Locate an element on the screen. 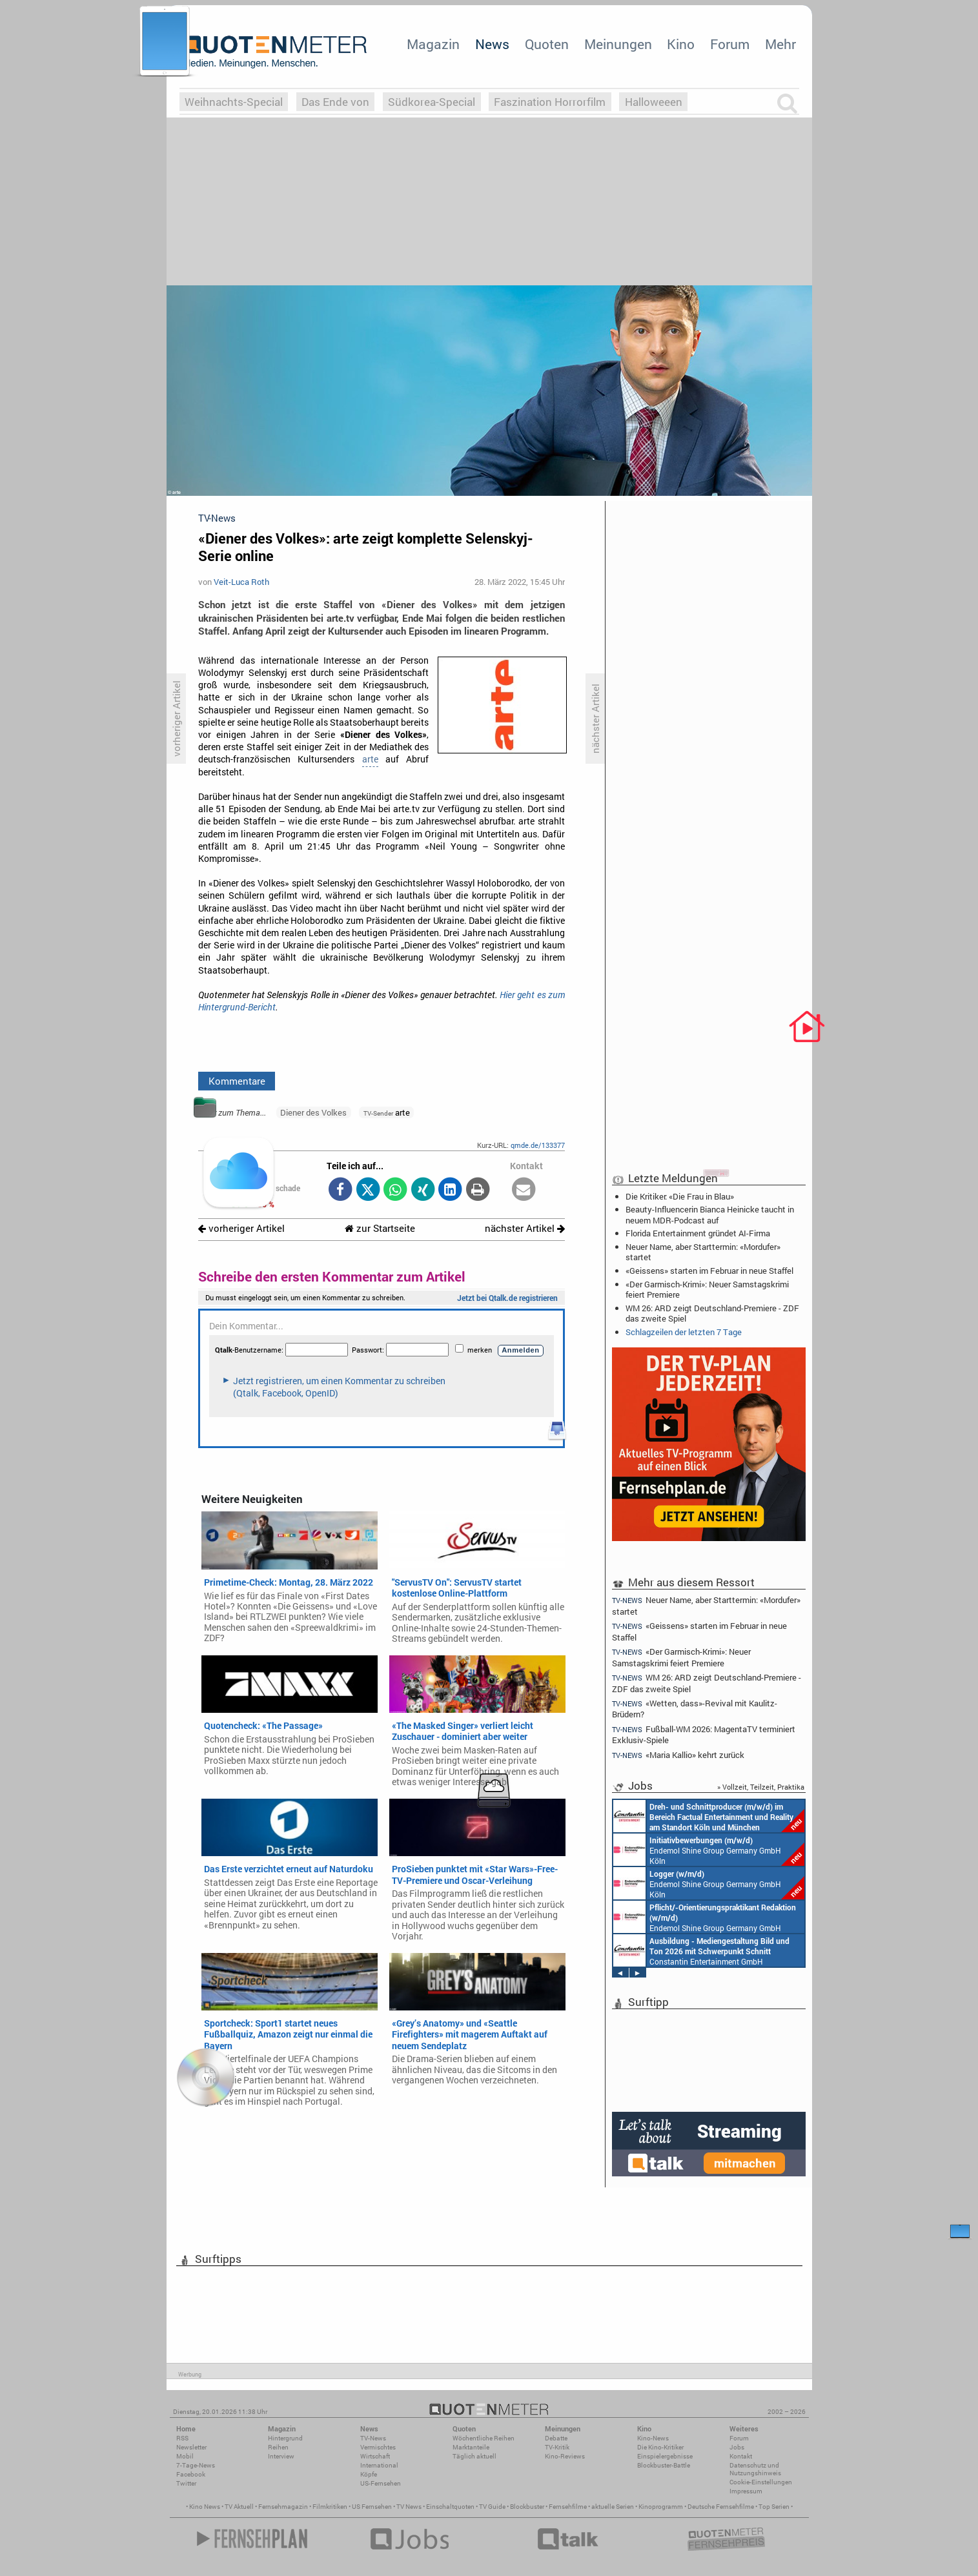 Image resolution: width=978 pixels, height=2576 pixels. access iCloud drive storage is located at coordinates (494, 1791).